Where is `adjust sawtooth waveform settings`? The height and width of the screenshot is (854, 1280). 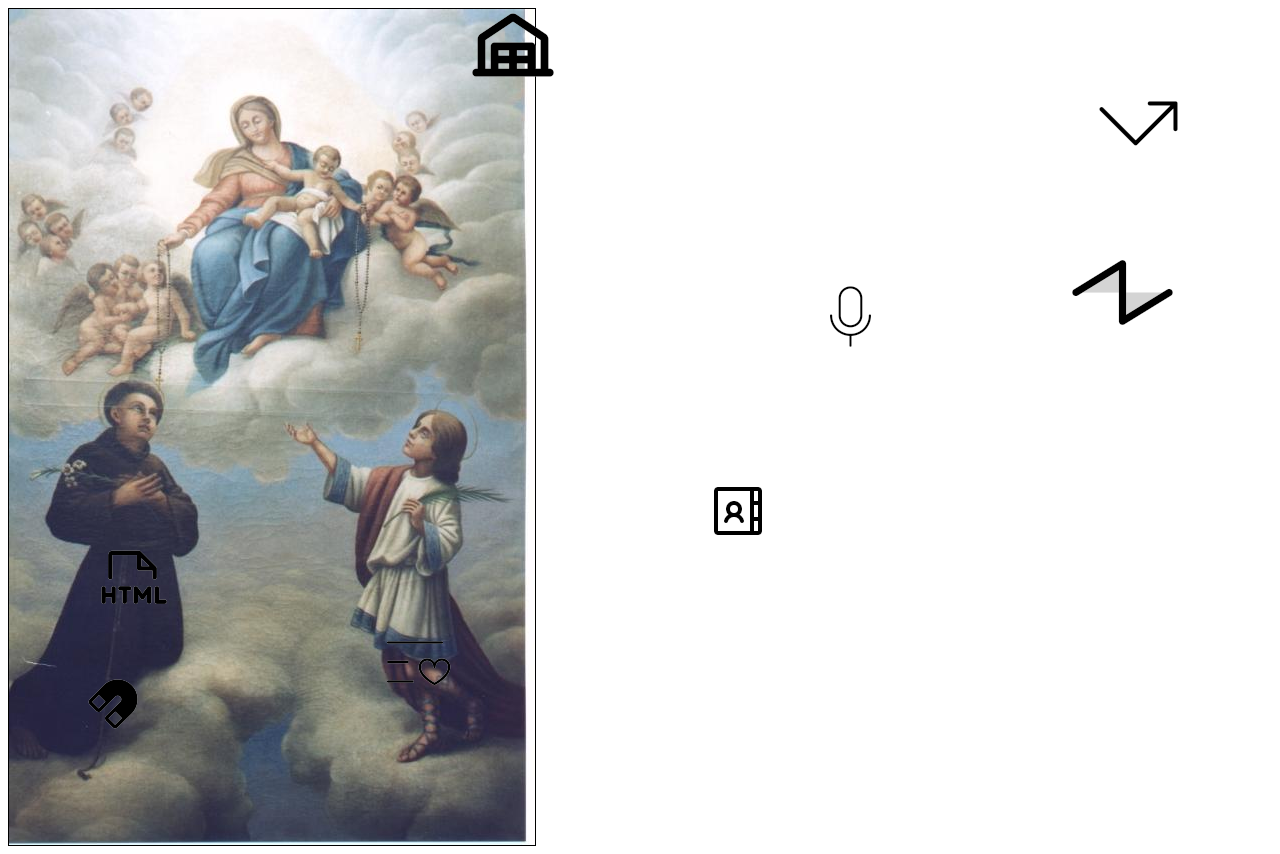 adjust sawtooth waveform settings is located at coordinates (1122, 292).